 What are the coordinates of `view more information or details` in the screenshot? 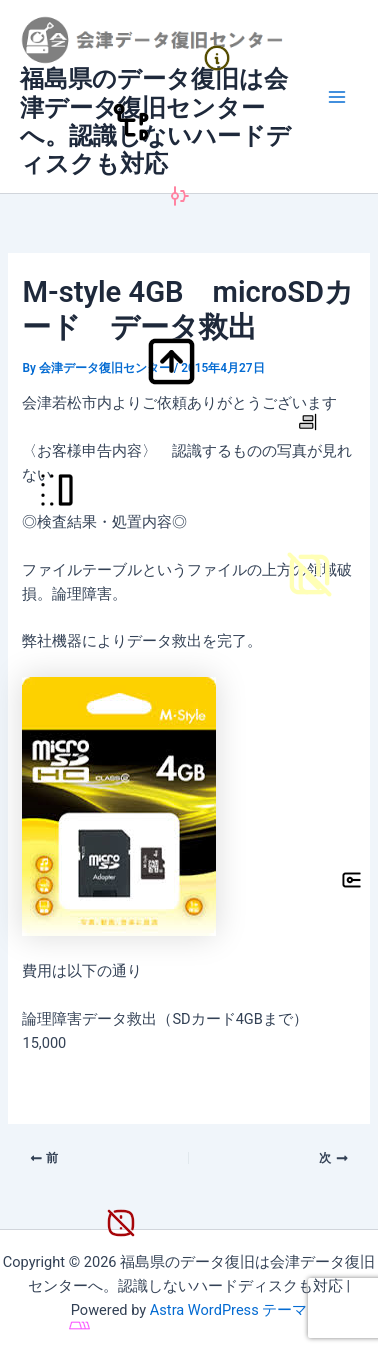 It's located at (217, 58).